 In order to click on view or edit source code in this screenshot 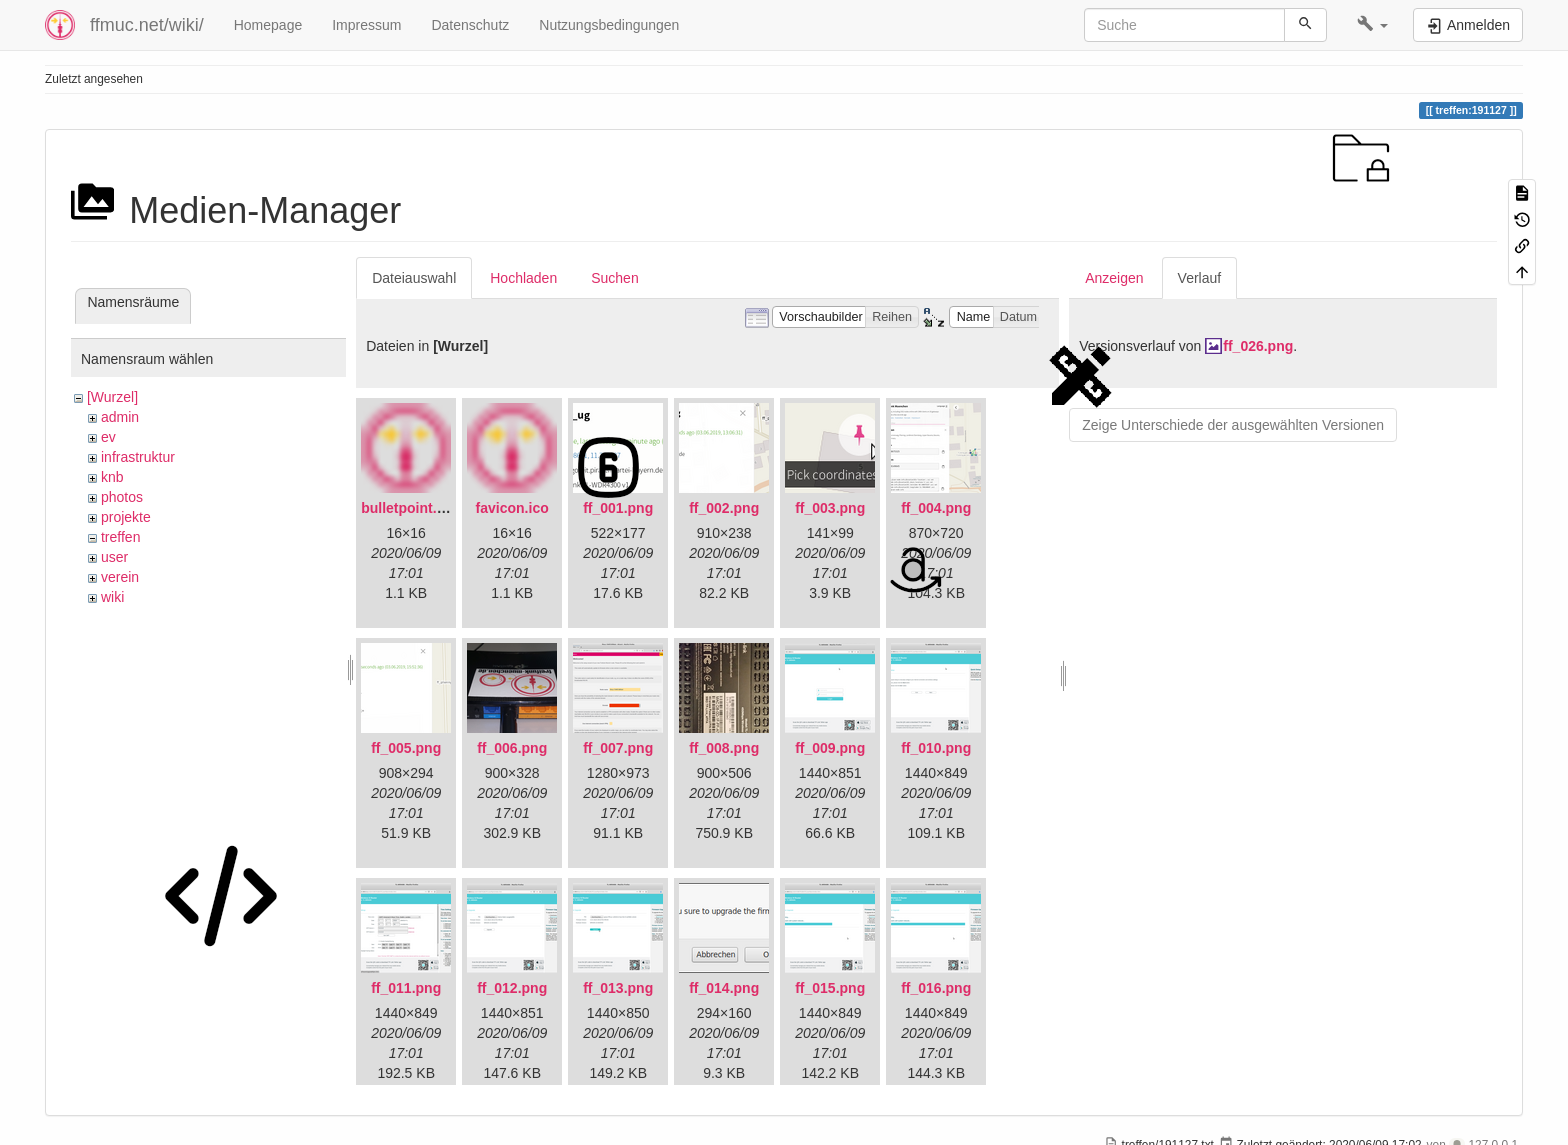, I will do `click(221, 896)`.